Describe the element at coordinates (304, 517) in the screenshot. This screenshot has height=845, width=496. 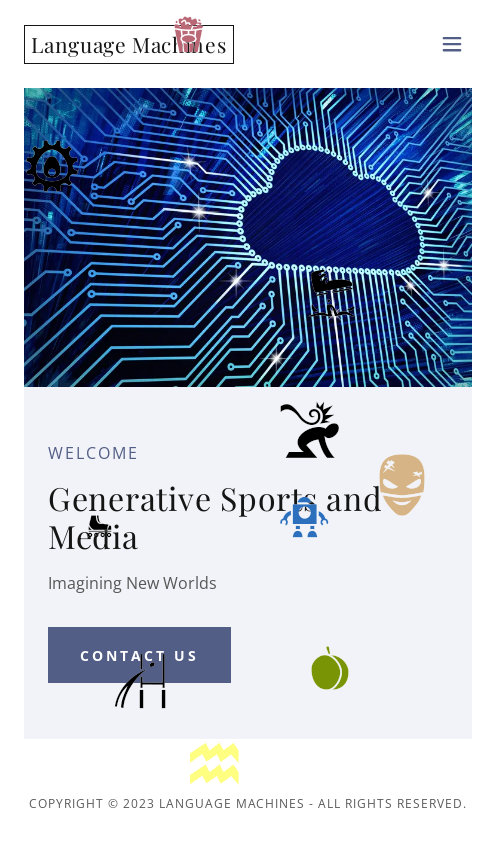
I see `access bot or automation settings` at that location.